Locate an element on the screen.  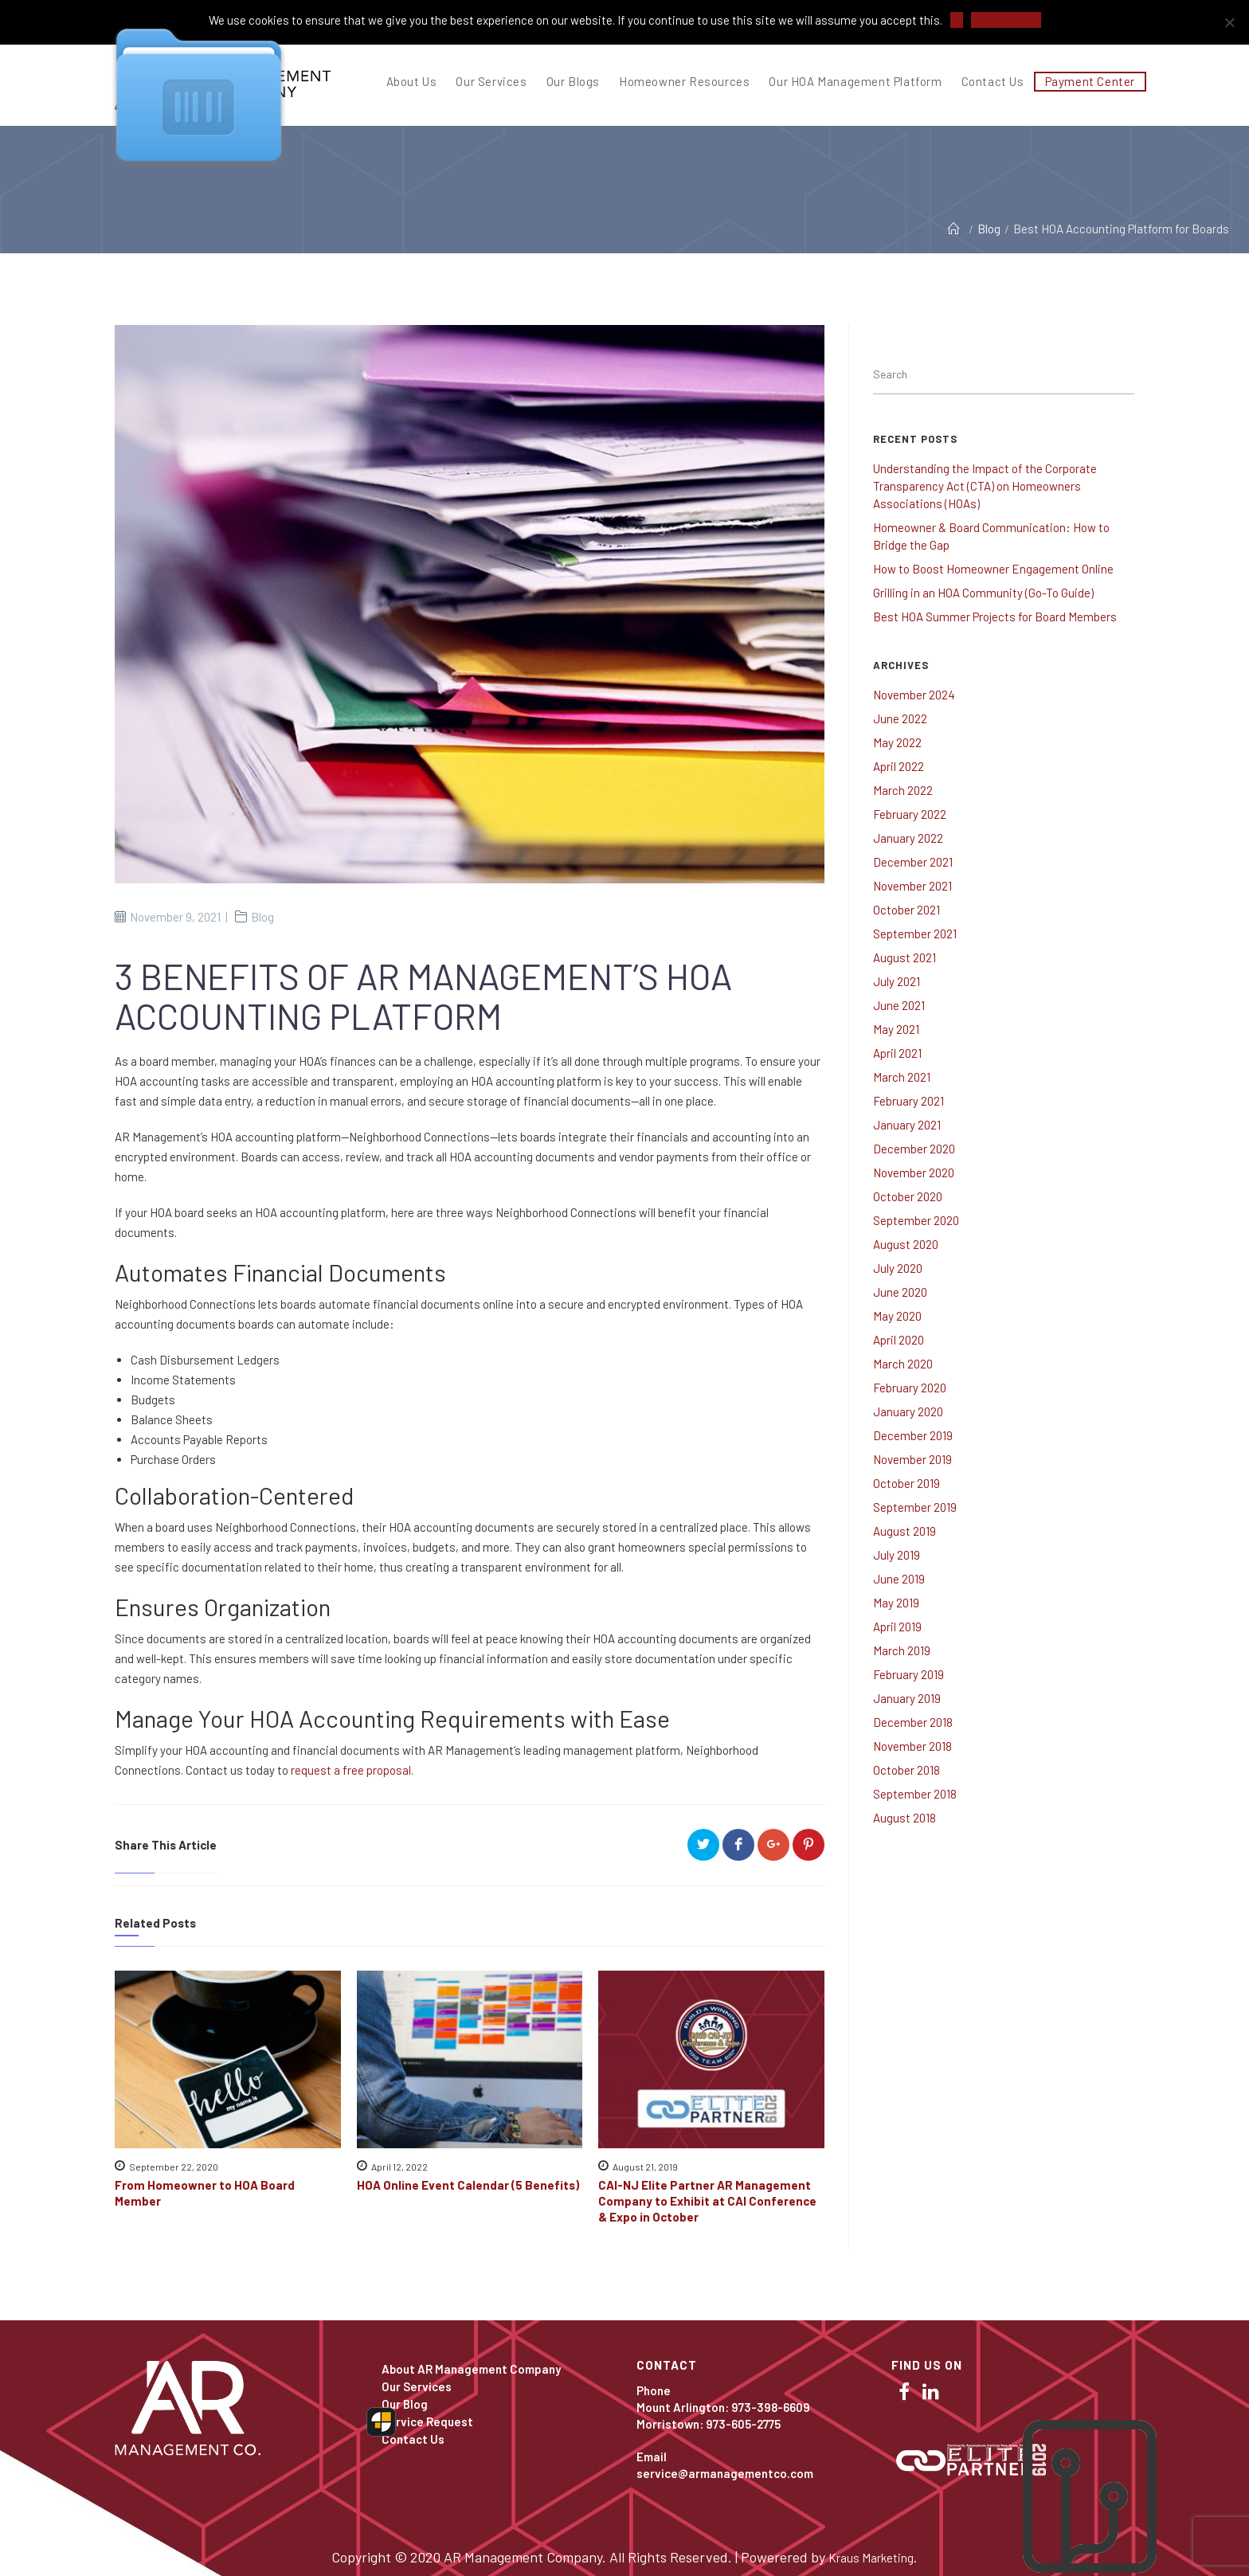
open gitg version control application is located at coordinates (1090, 2496).